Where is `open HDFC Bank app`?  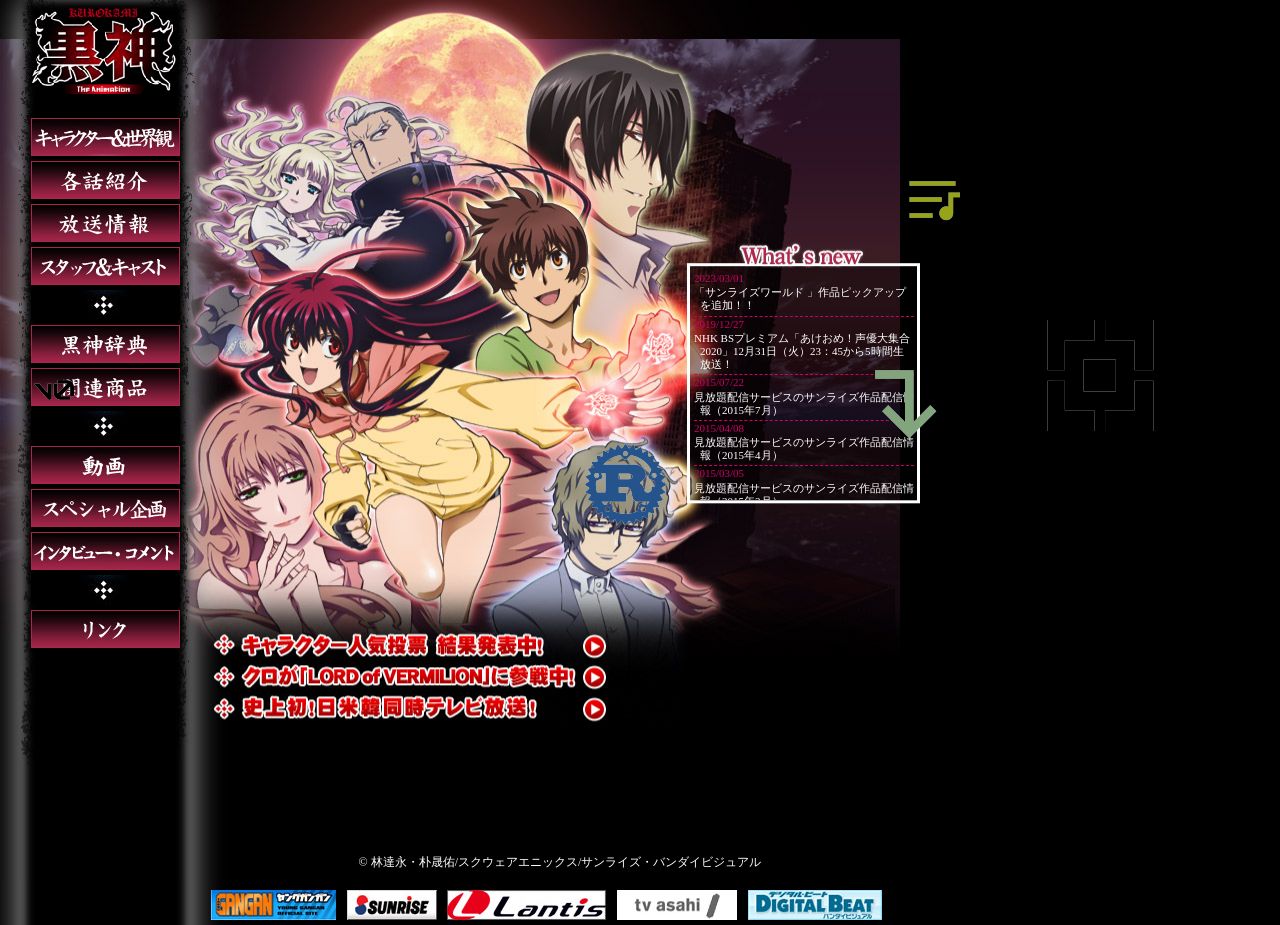 open HDFC Bank app is located at coordinates (1100, 375).